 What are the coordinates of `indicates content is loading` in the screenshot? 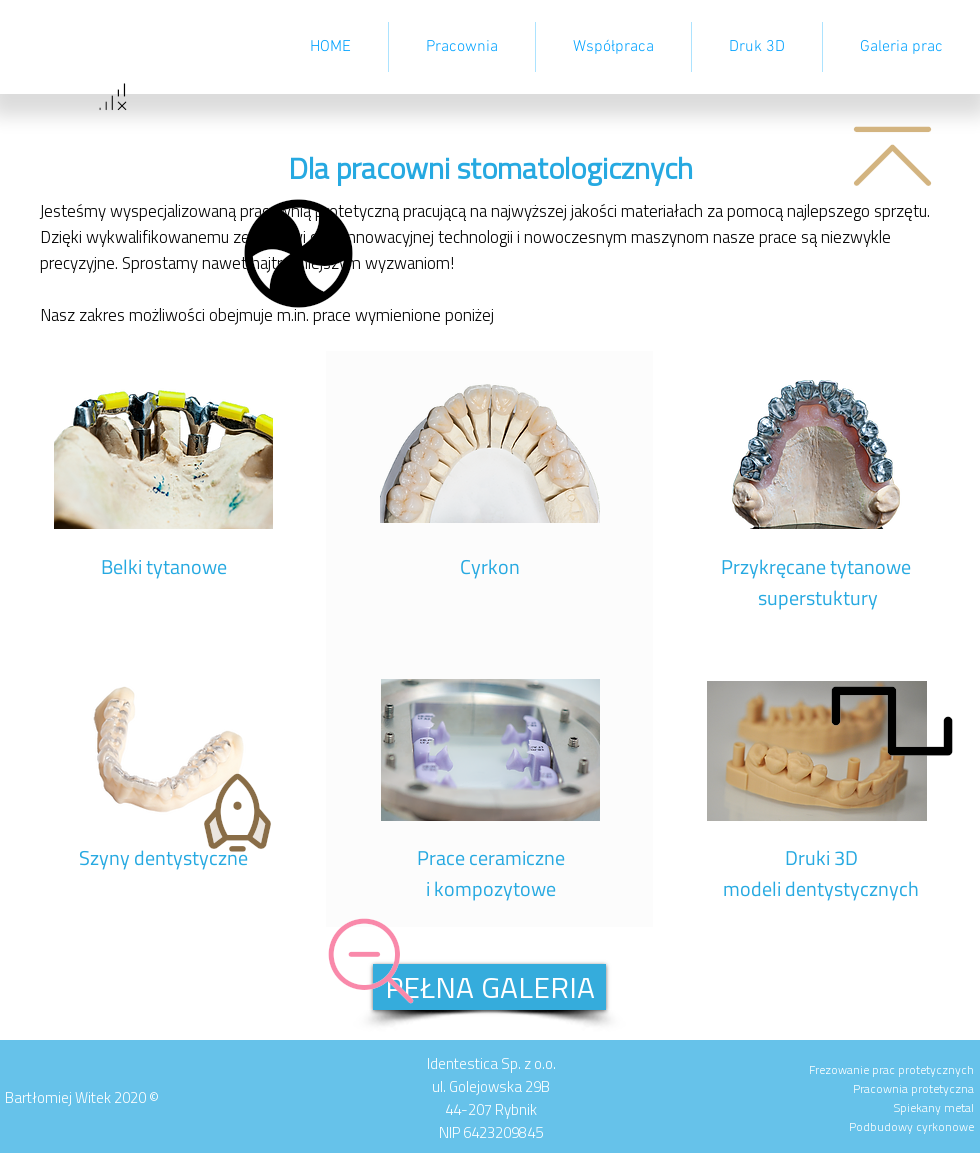 It's located at (298, 253).